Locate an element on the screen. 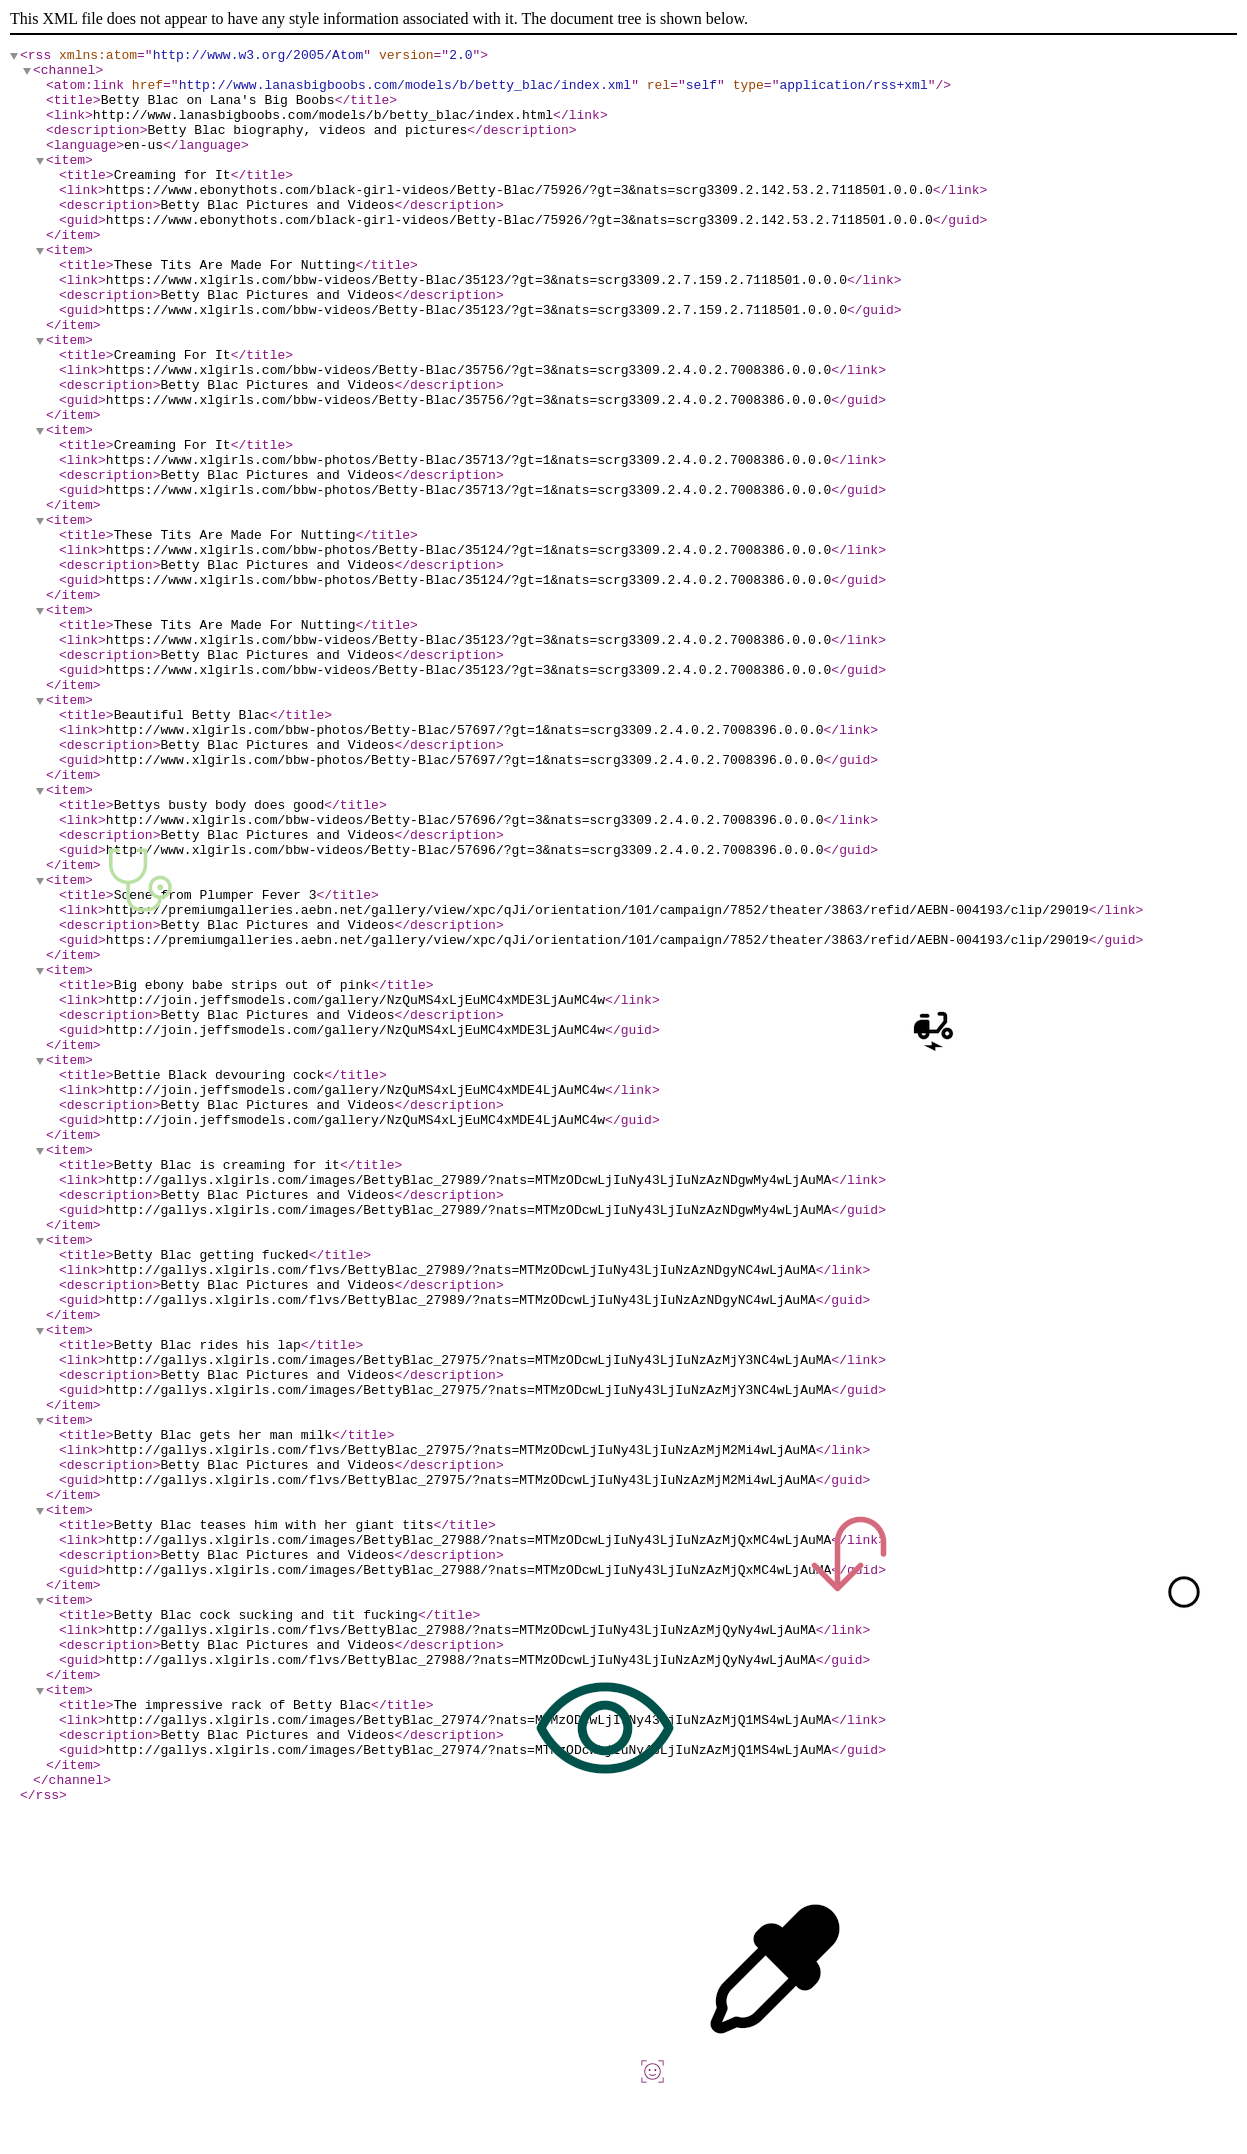 This screenshot has width=1247, height=2154. pick a color from the canvas is located at coordinates (775, 1969).